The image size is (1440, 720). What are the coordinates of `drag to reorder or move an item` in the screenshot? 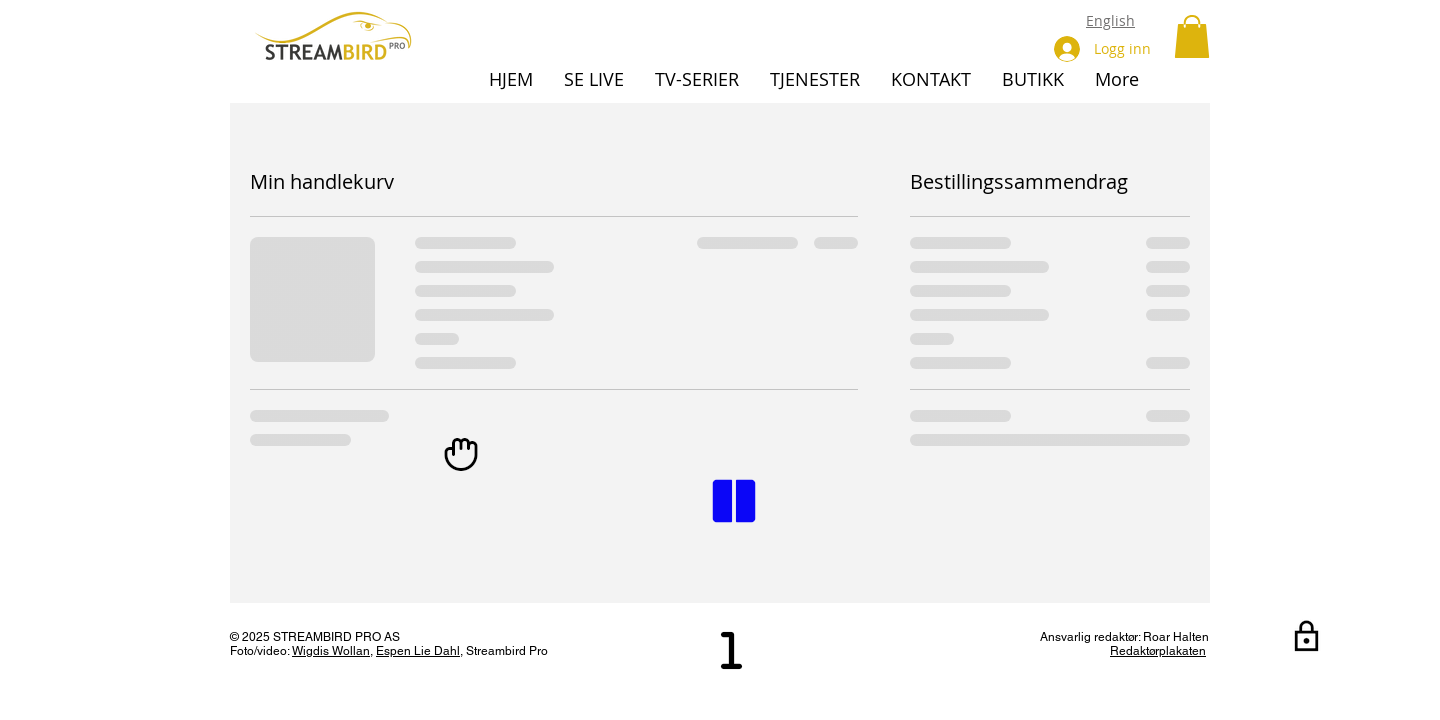 It's located at (461, 450).